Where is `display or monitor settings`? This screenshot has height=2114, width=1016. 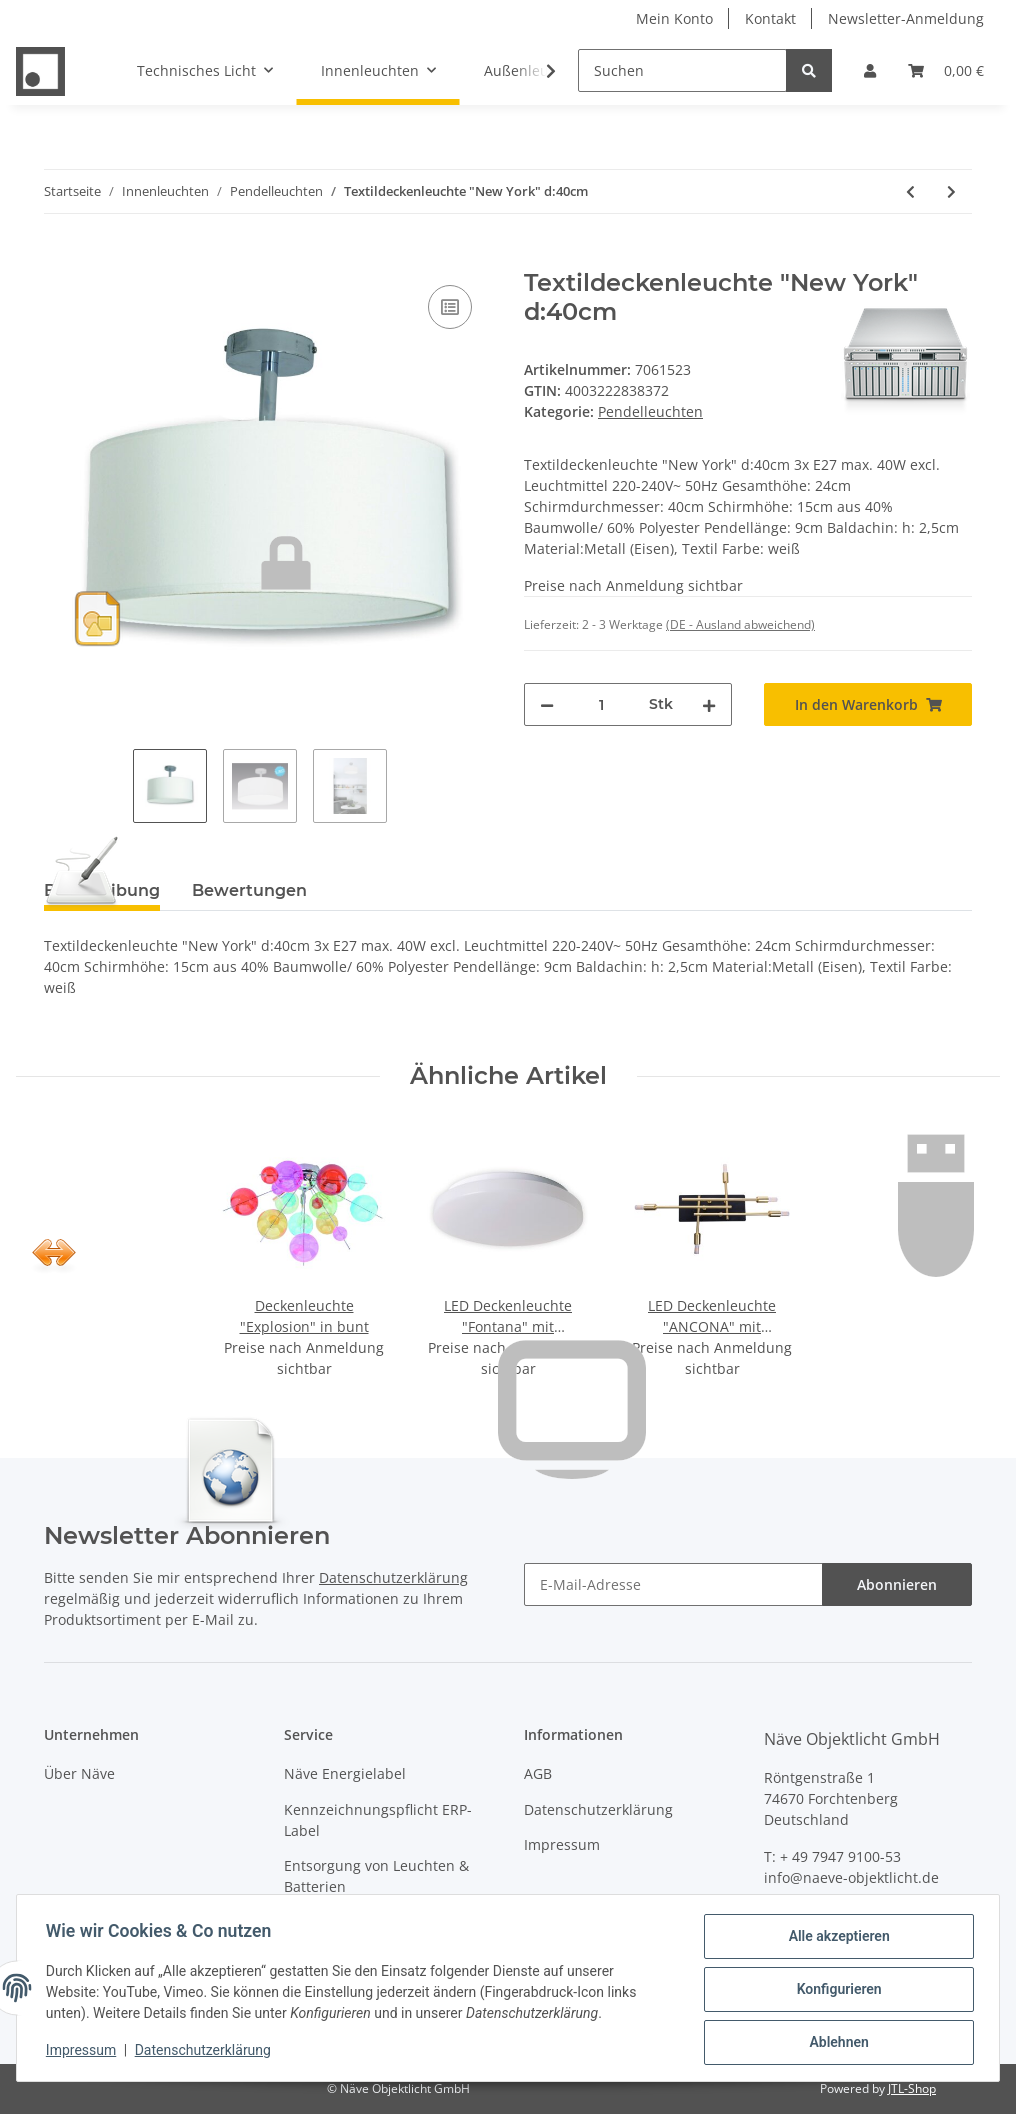
display or monitor settings is located at coordinates (572, 1405).